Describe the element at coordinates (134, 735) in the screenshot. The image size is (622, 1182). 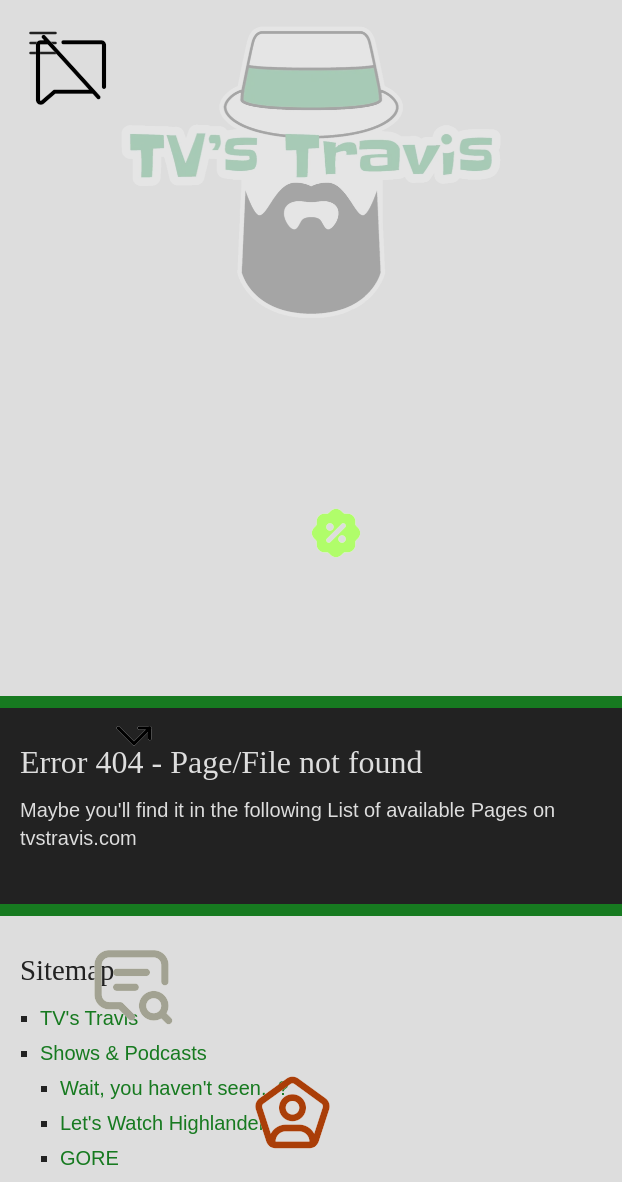
I see `reply to a message or thread` at that location.